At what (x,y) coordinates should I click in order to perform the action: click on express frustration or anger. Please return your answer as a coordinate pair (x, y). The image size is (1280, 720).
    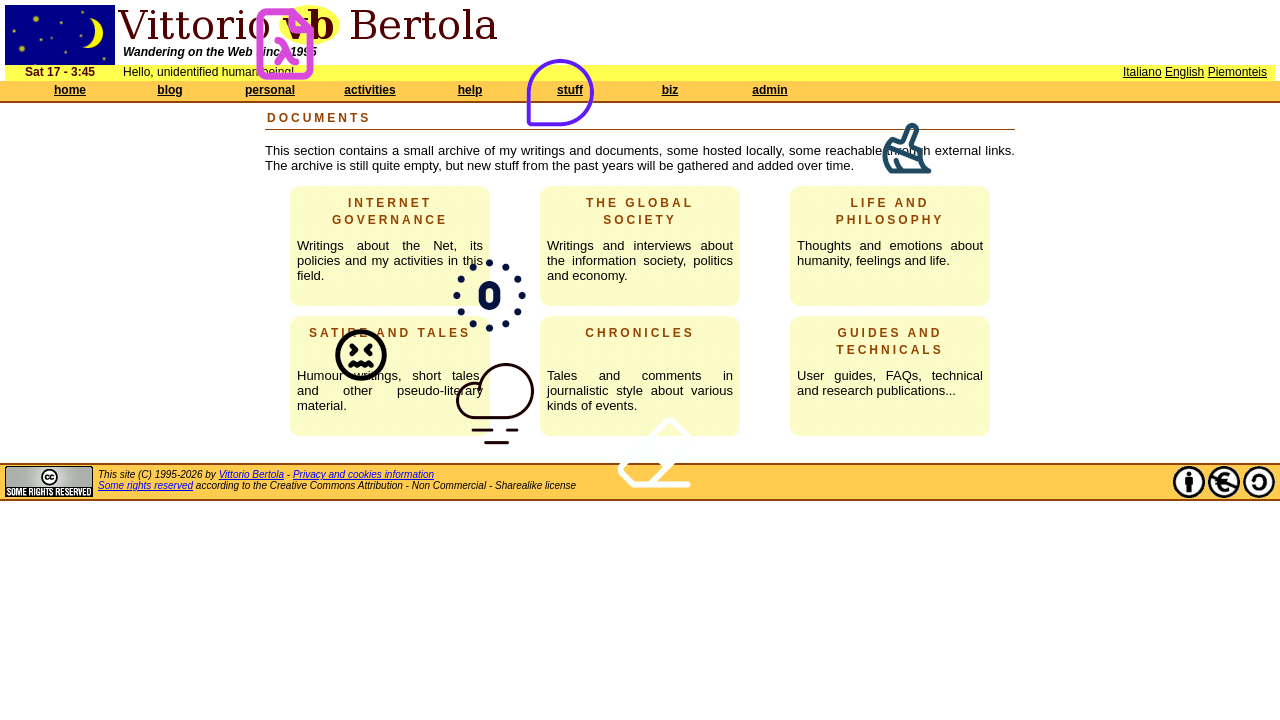
    Looking at the image, I should click on (361, 355).